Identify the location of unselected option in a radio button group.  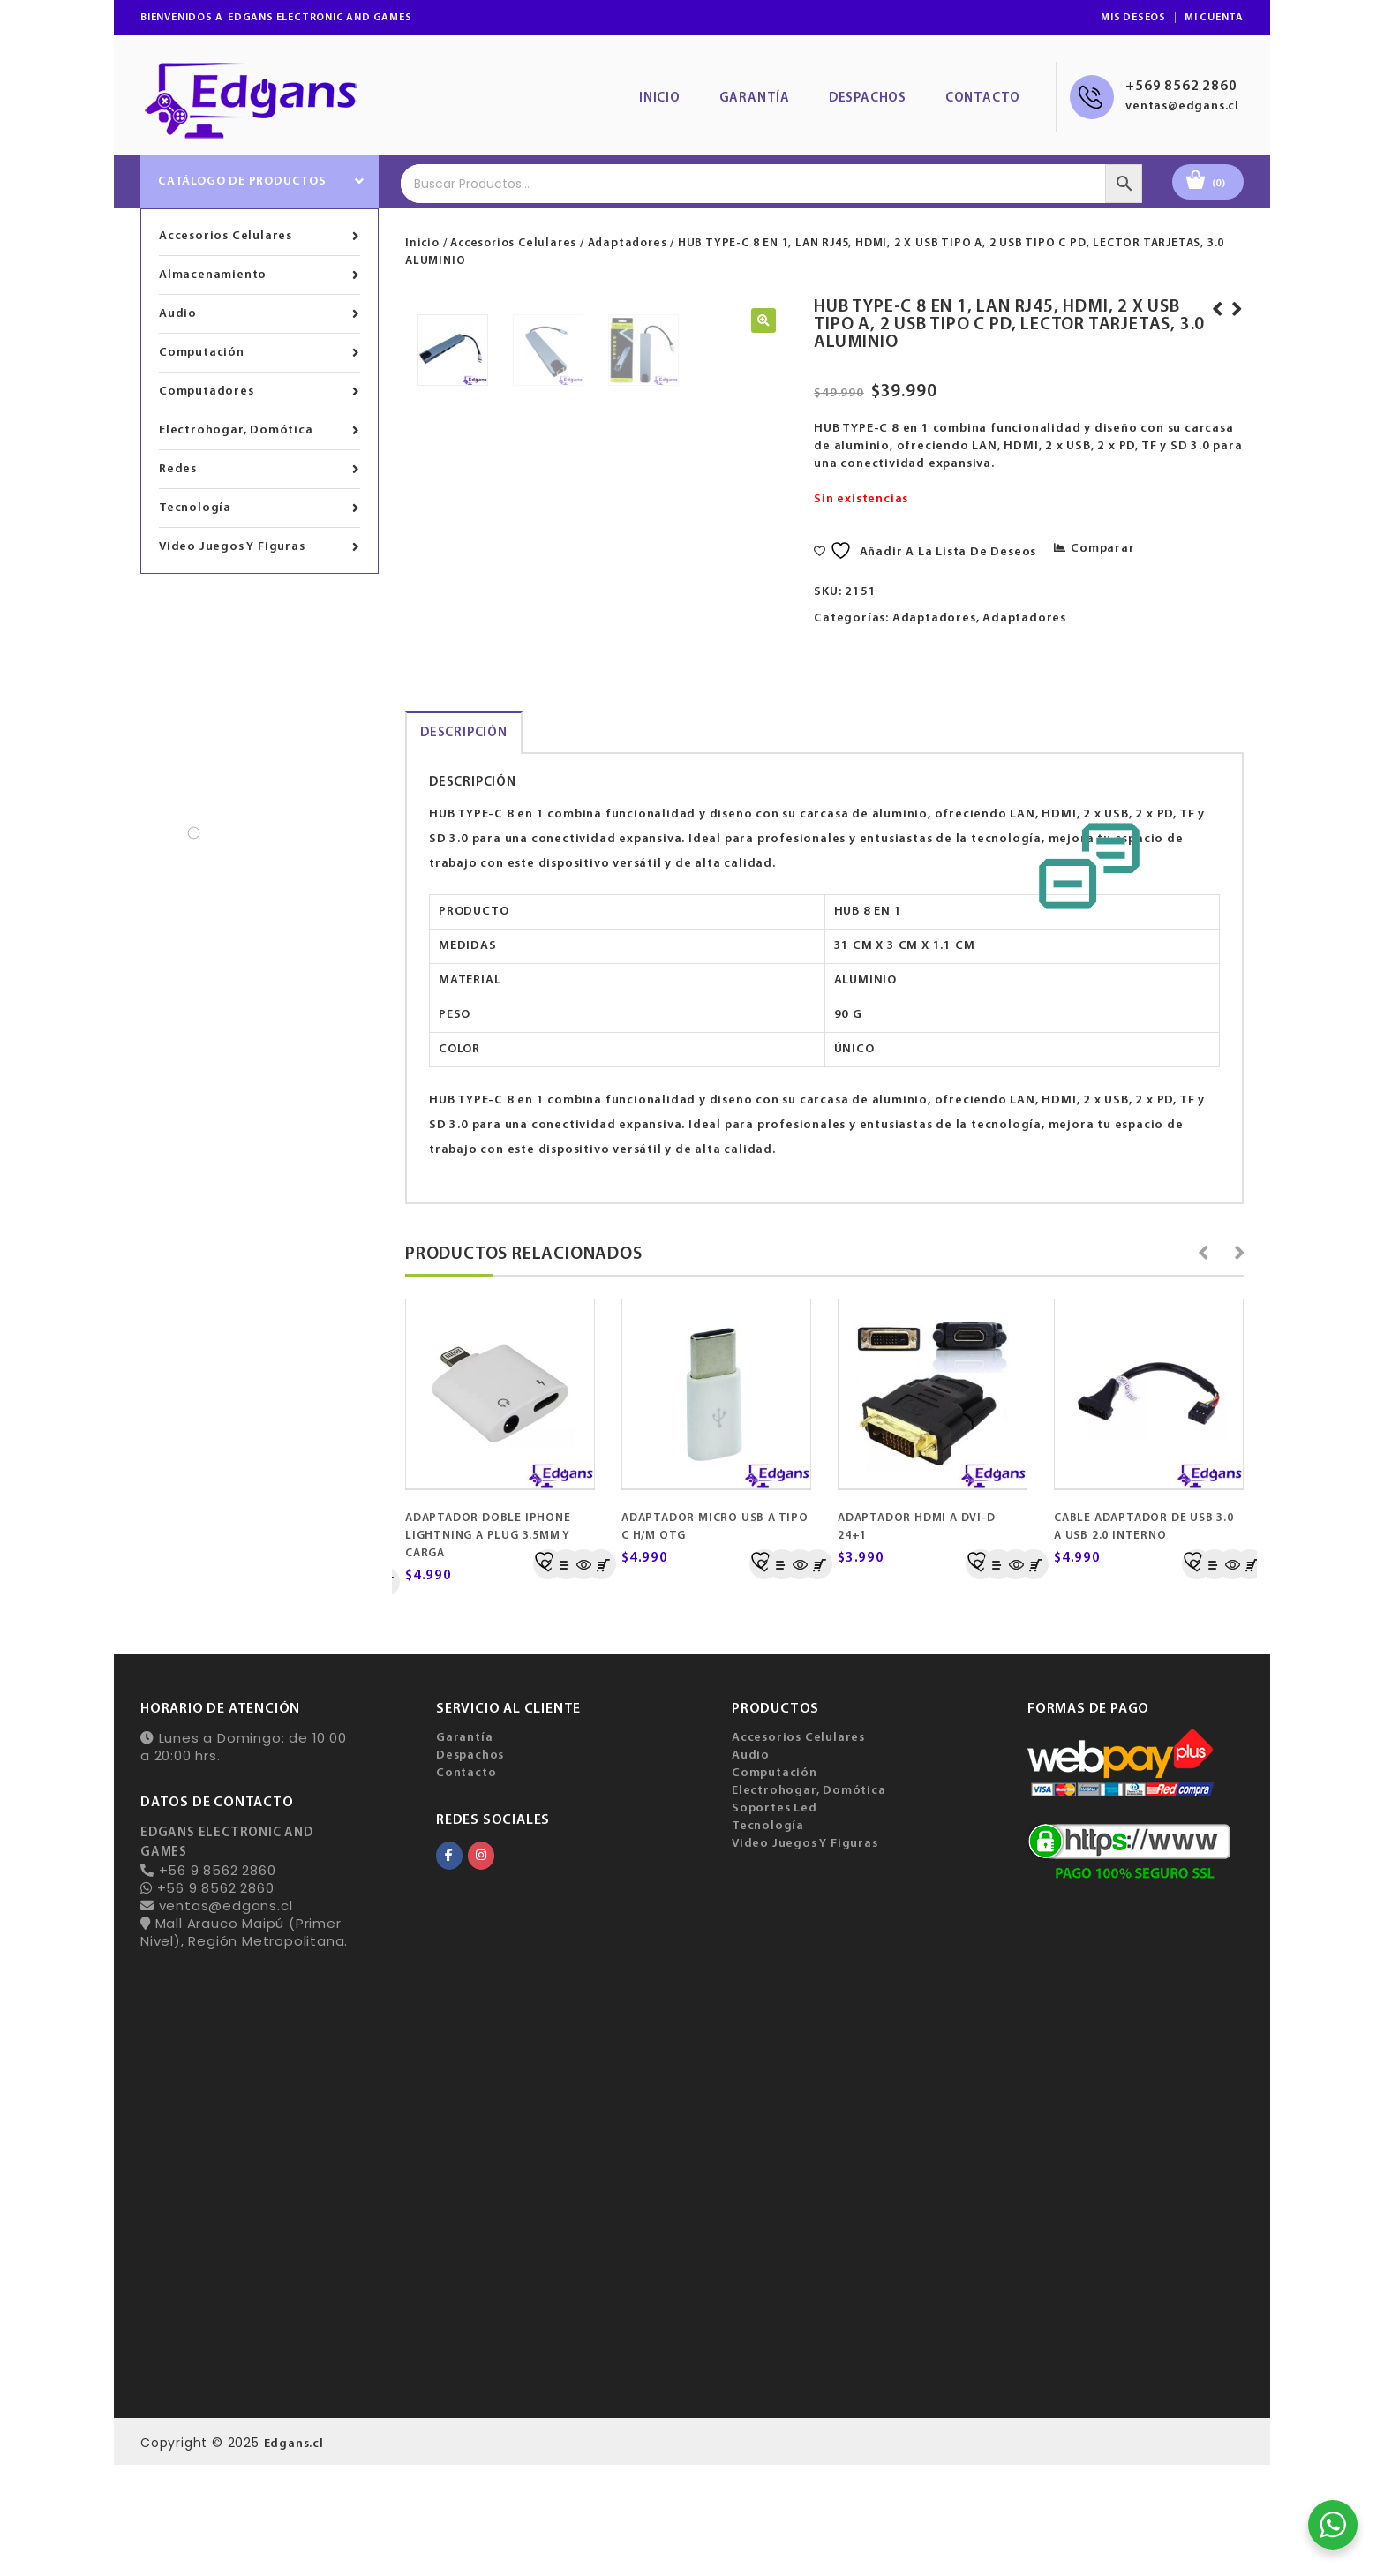
(193, 832).